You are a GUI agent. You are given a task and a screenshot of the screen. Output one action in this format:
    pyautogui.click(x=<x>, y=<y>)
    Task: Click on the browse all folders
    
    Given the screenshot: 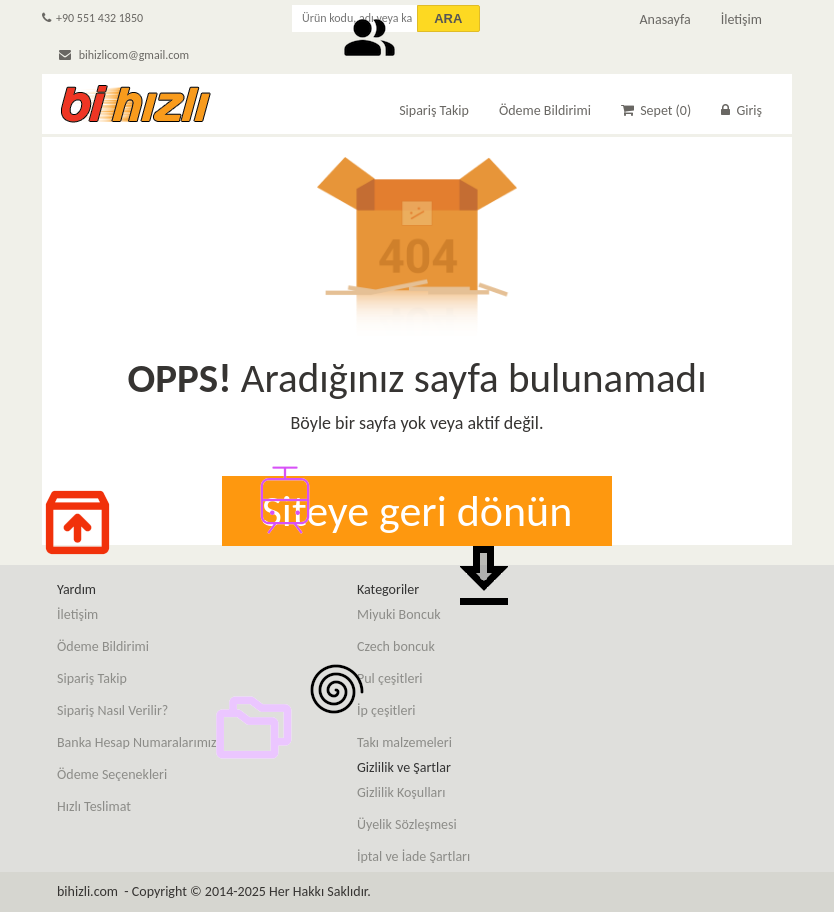 What is the action you would take?
    pyautogui.click(x=252, y=727)
    